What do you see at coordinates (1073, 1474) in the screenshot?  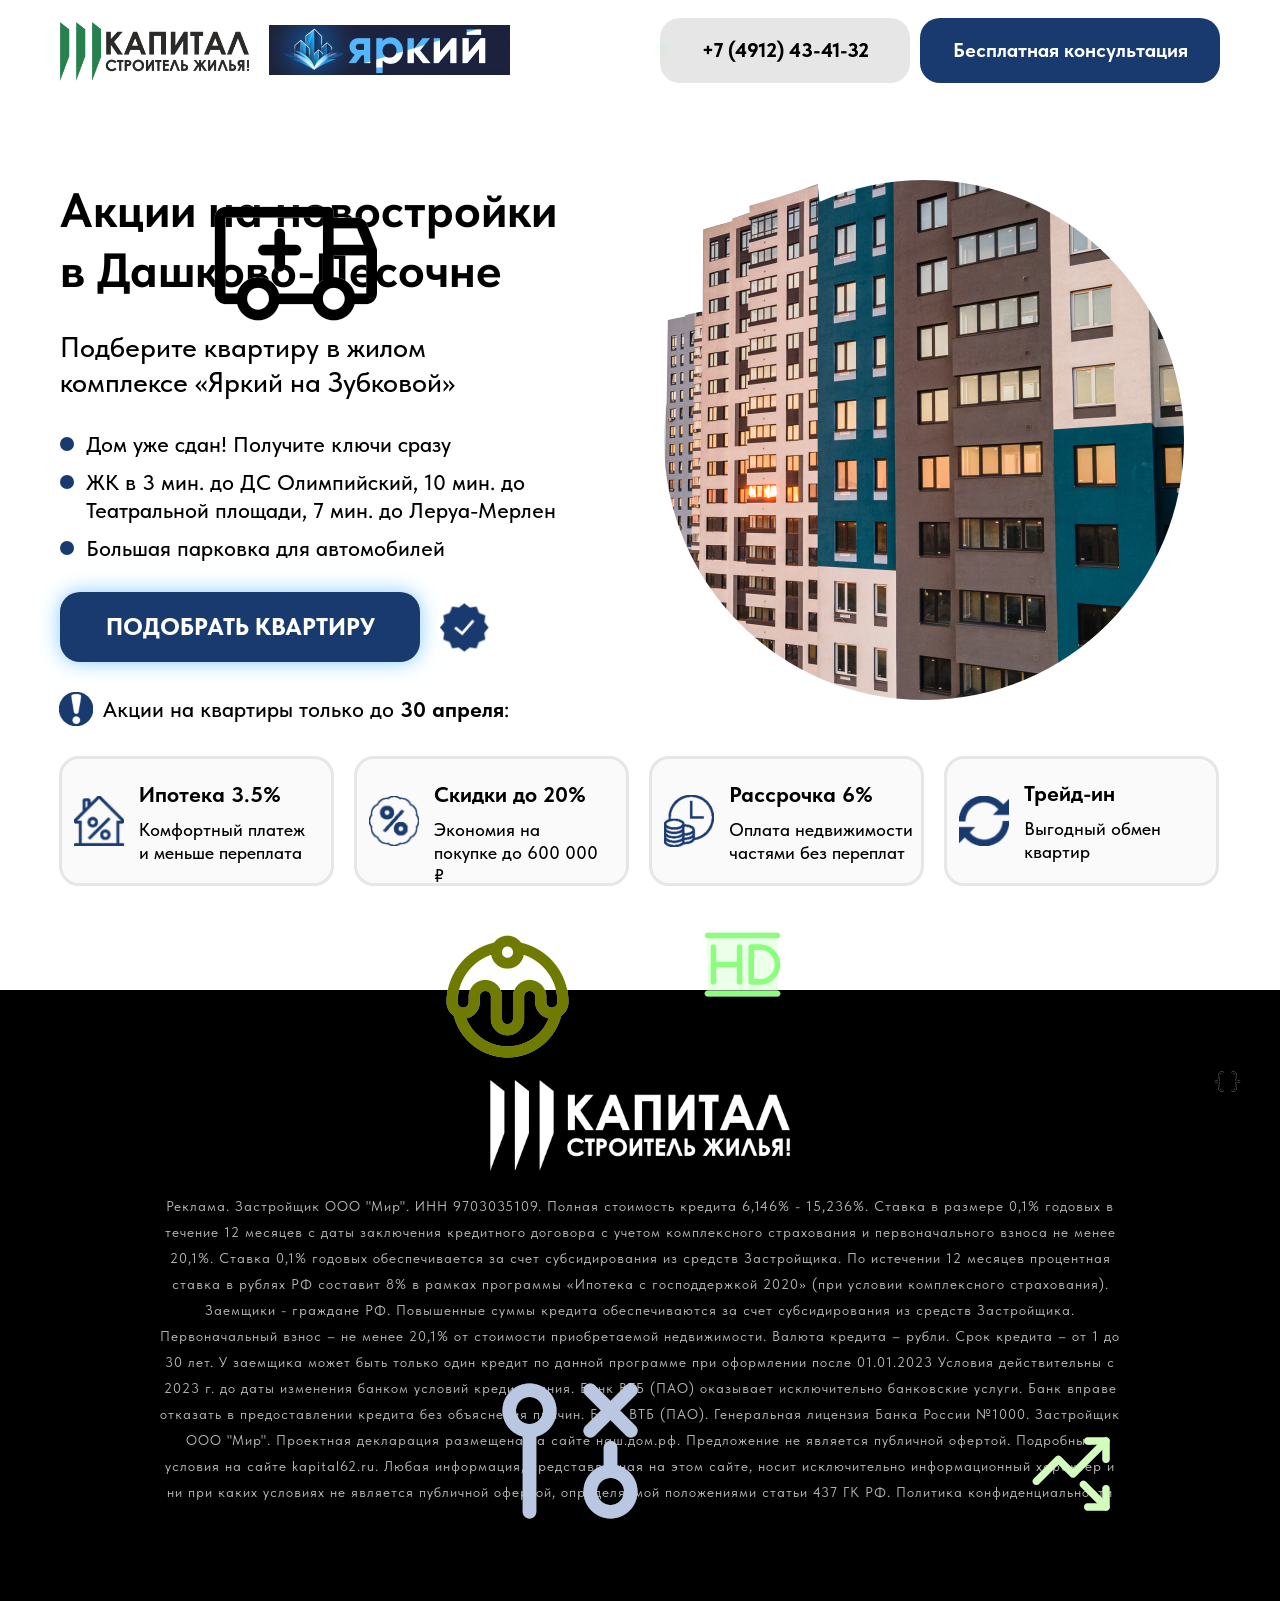 I see `view market trends and fluctuations` at bounding box center [1073, 1474].